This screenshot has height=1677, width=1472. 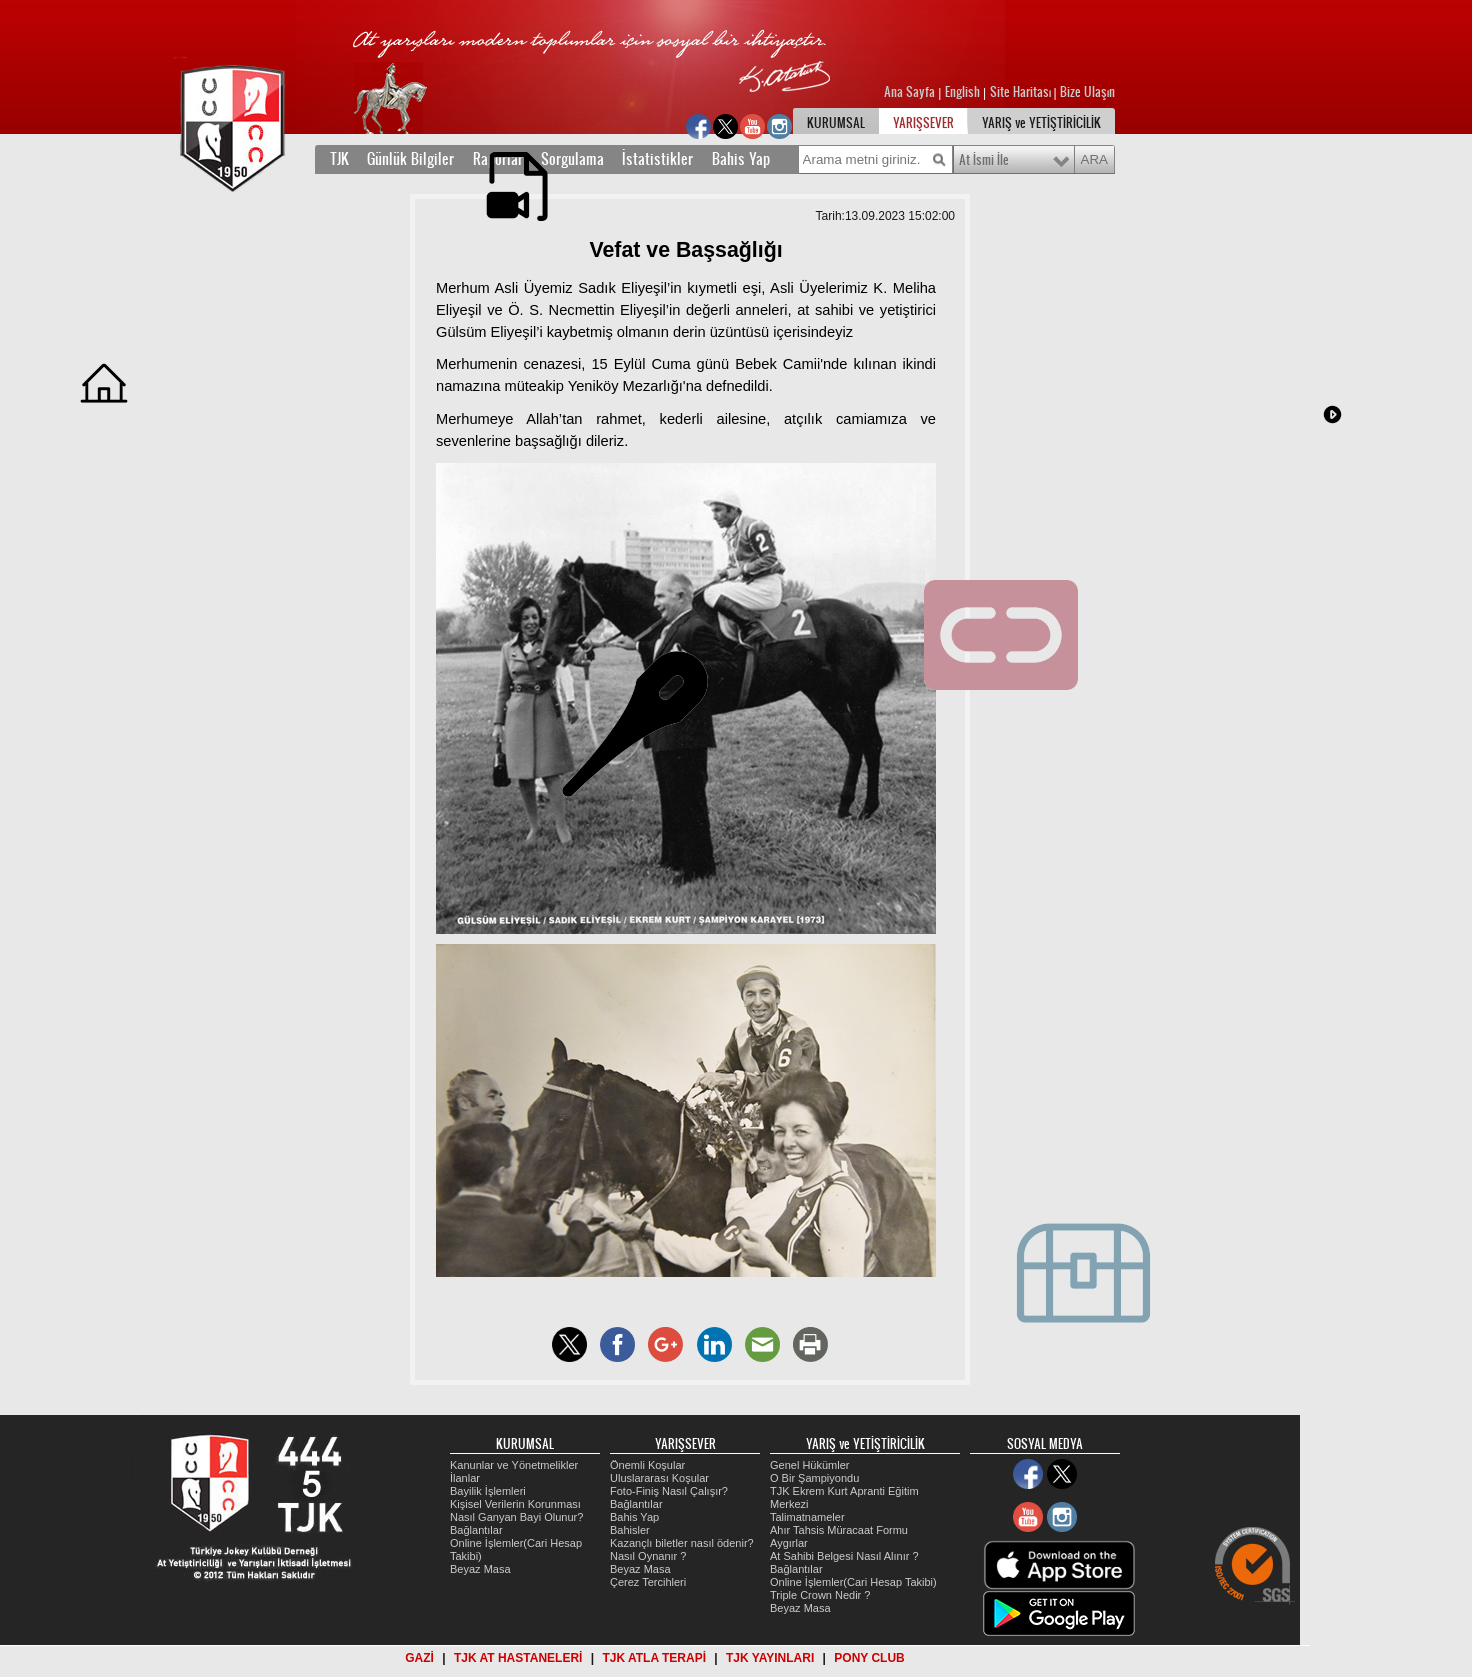 What do you see at coordinates (635, 724) in the screenshot?
I see `access sewing or craft tools` at bounding box center [635, 724].